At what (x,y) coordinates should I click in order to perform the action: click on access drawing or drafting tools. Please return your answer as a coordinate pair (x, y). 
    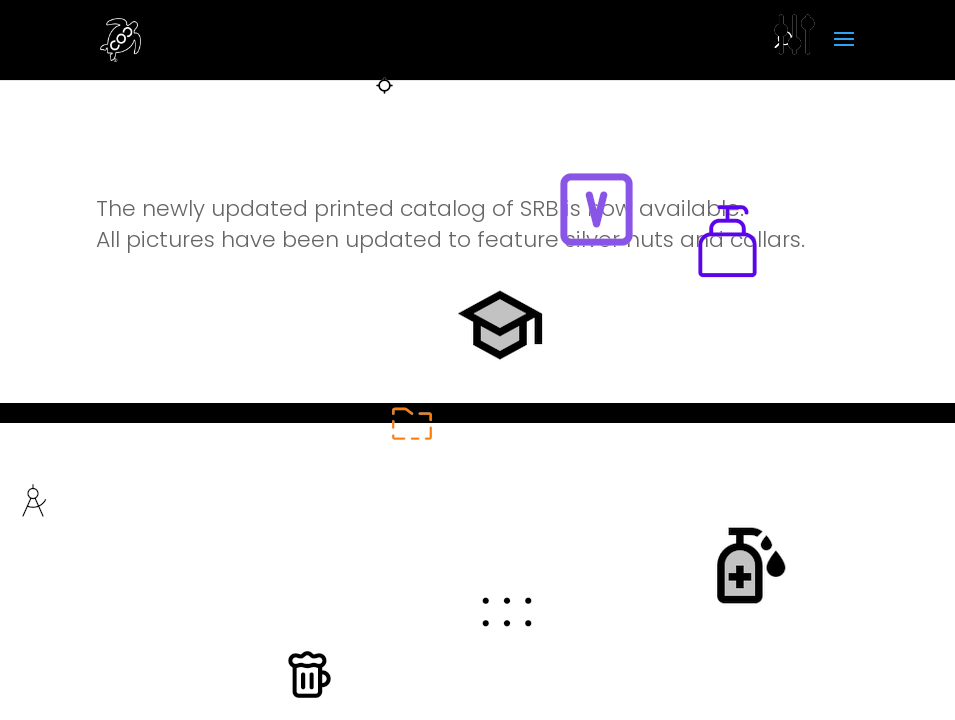
    Looking at the image, I should click on (33, 501).